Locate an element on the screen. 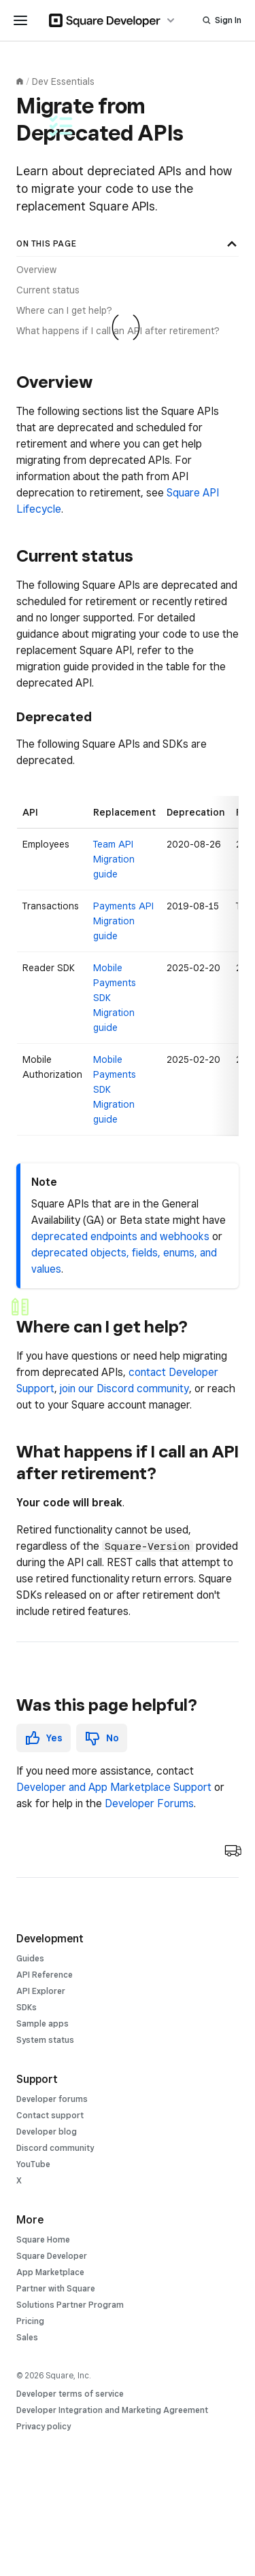  insert parentheses or brackets in text is located at coordinates (126, 327).